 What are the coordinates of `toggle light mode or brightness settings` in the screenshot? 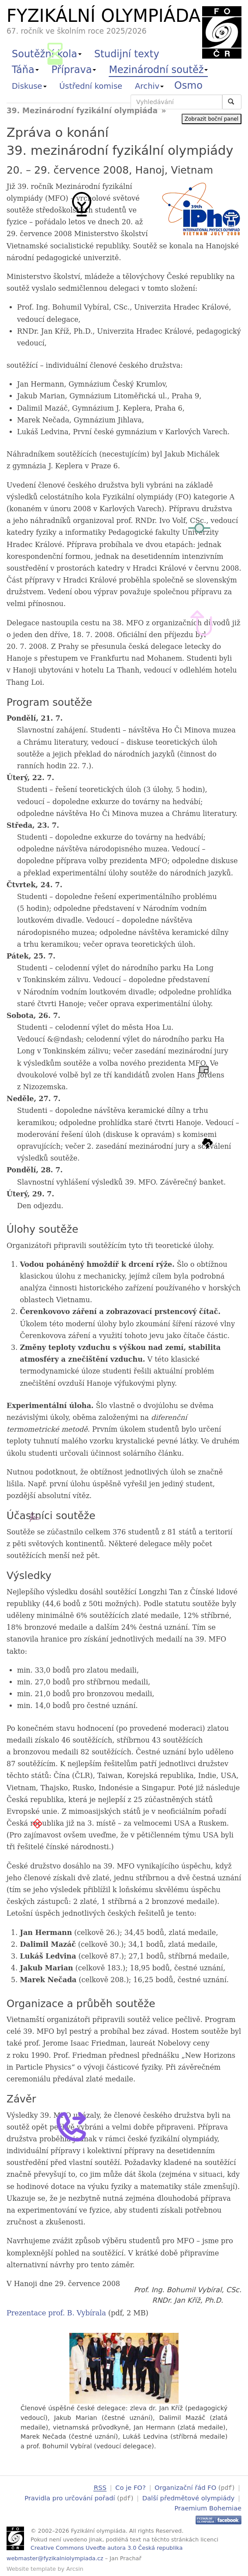 It's located at (82, 204).